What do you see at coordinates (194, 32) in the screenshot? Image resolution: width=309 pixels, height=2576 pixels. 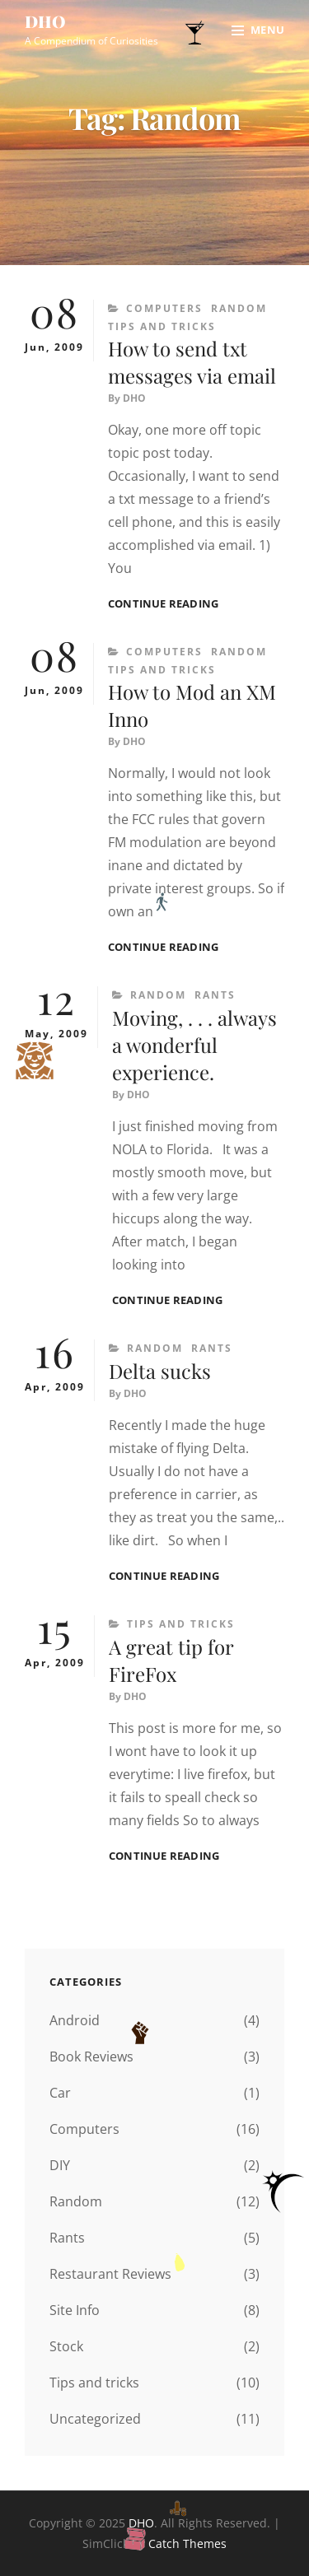 I see `access bar or cocktail menu` at bounding box center [194, 32].